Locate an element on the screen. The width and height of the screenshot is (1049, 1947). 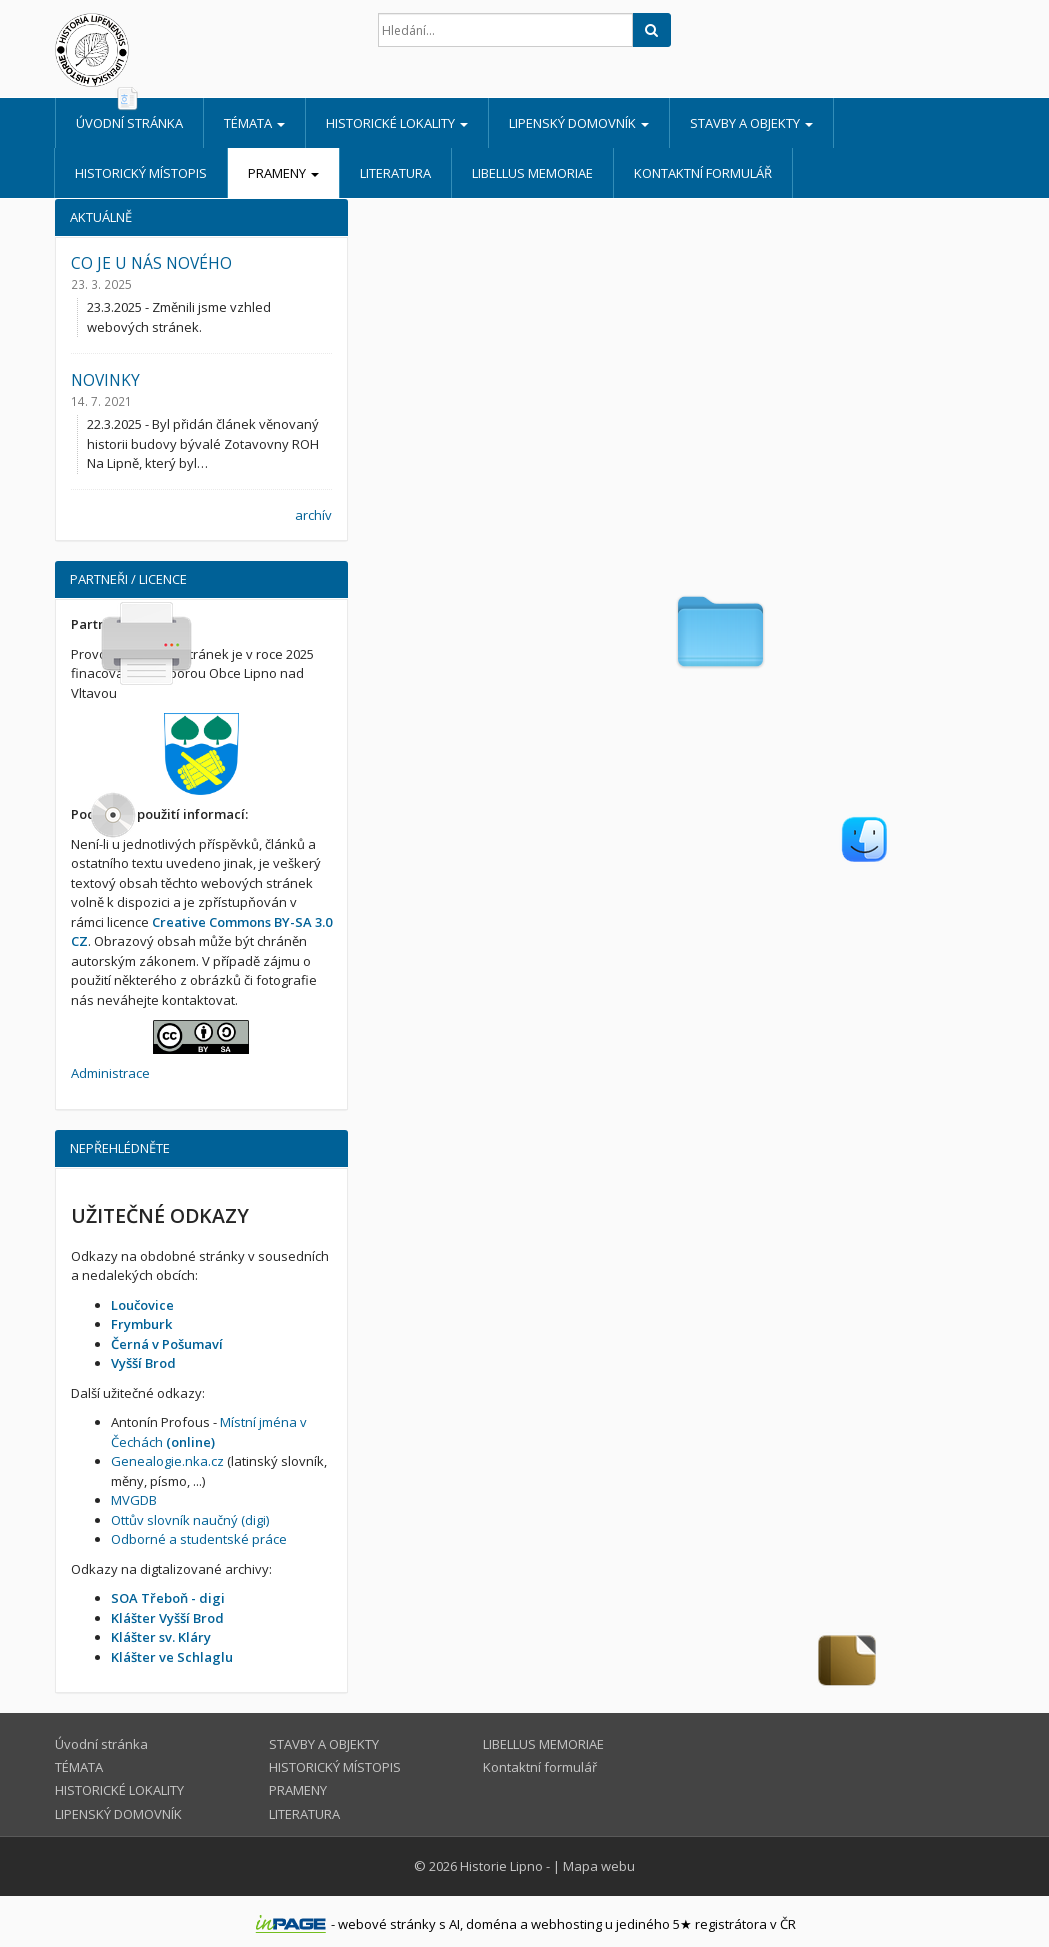
open Finder to browse files and folders is located at coordinates (864, 839).